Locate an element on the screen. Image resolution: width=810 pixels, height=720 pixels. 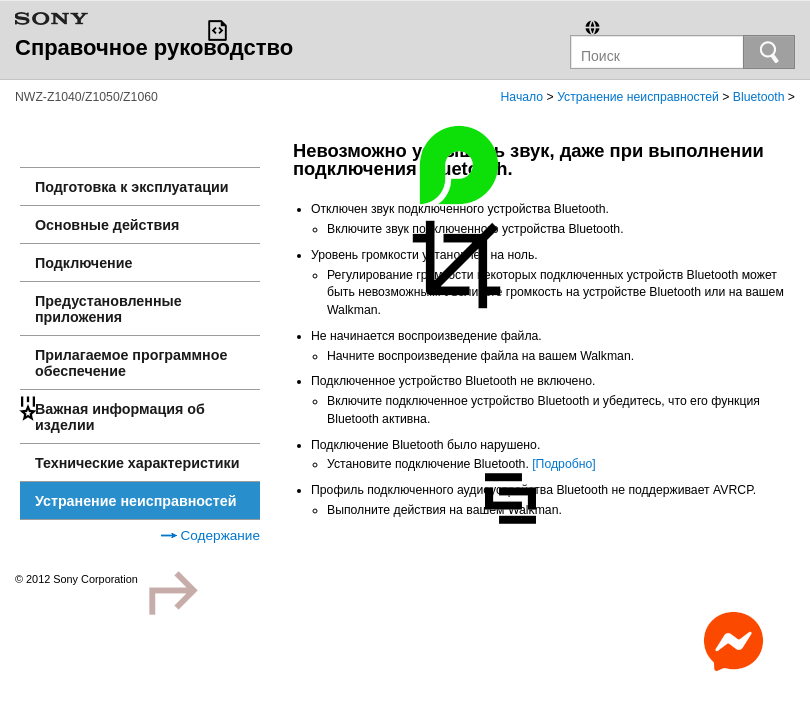
forward or share content is located at coordinates (170, 593).